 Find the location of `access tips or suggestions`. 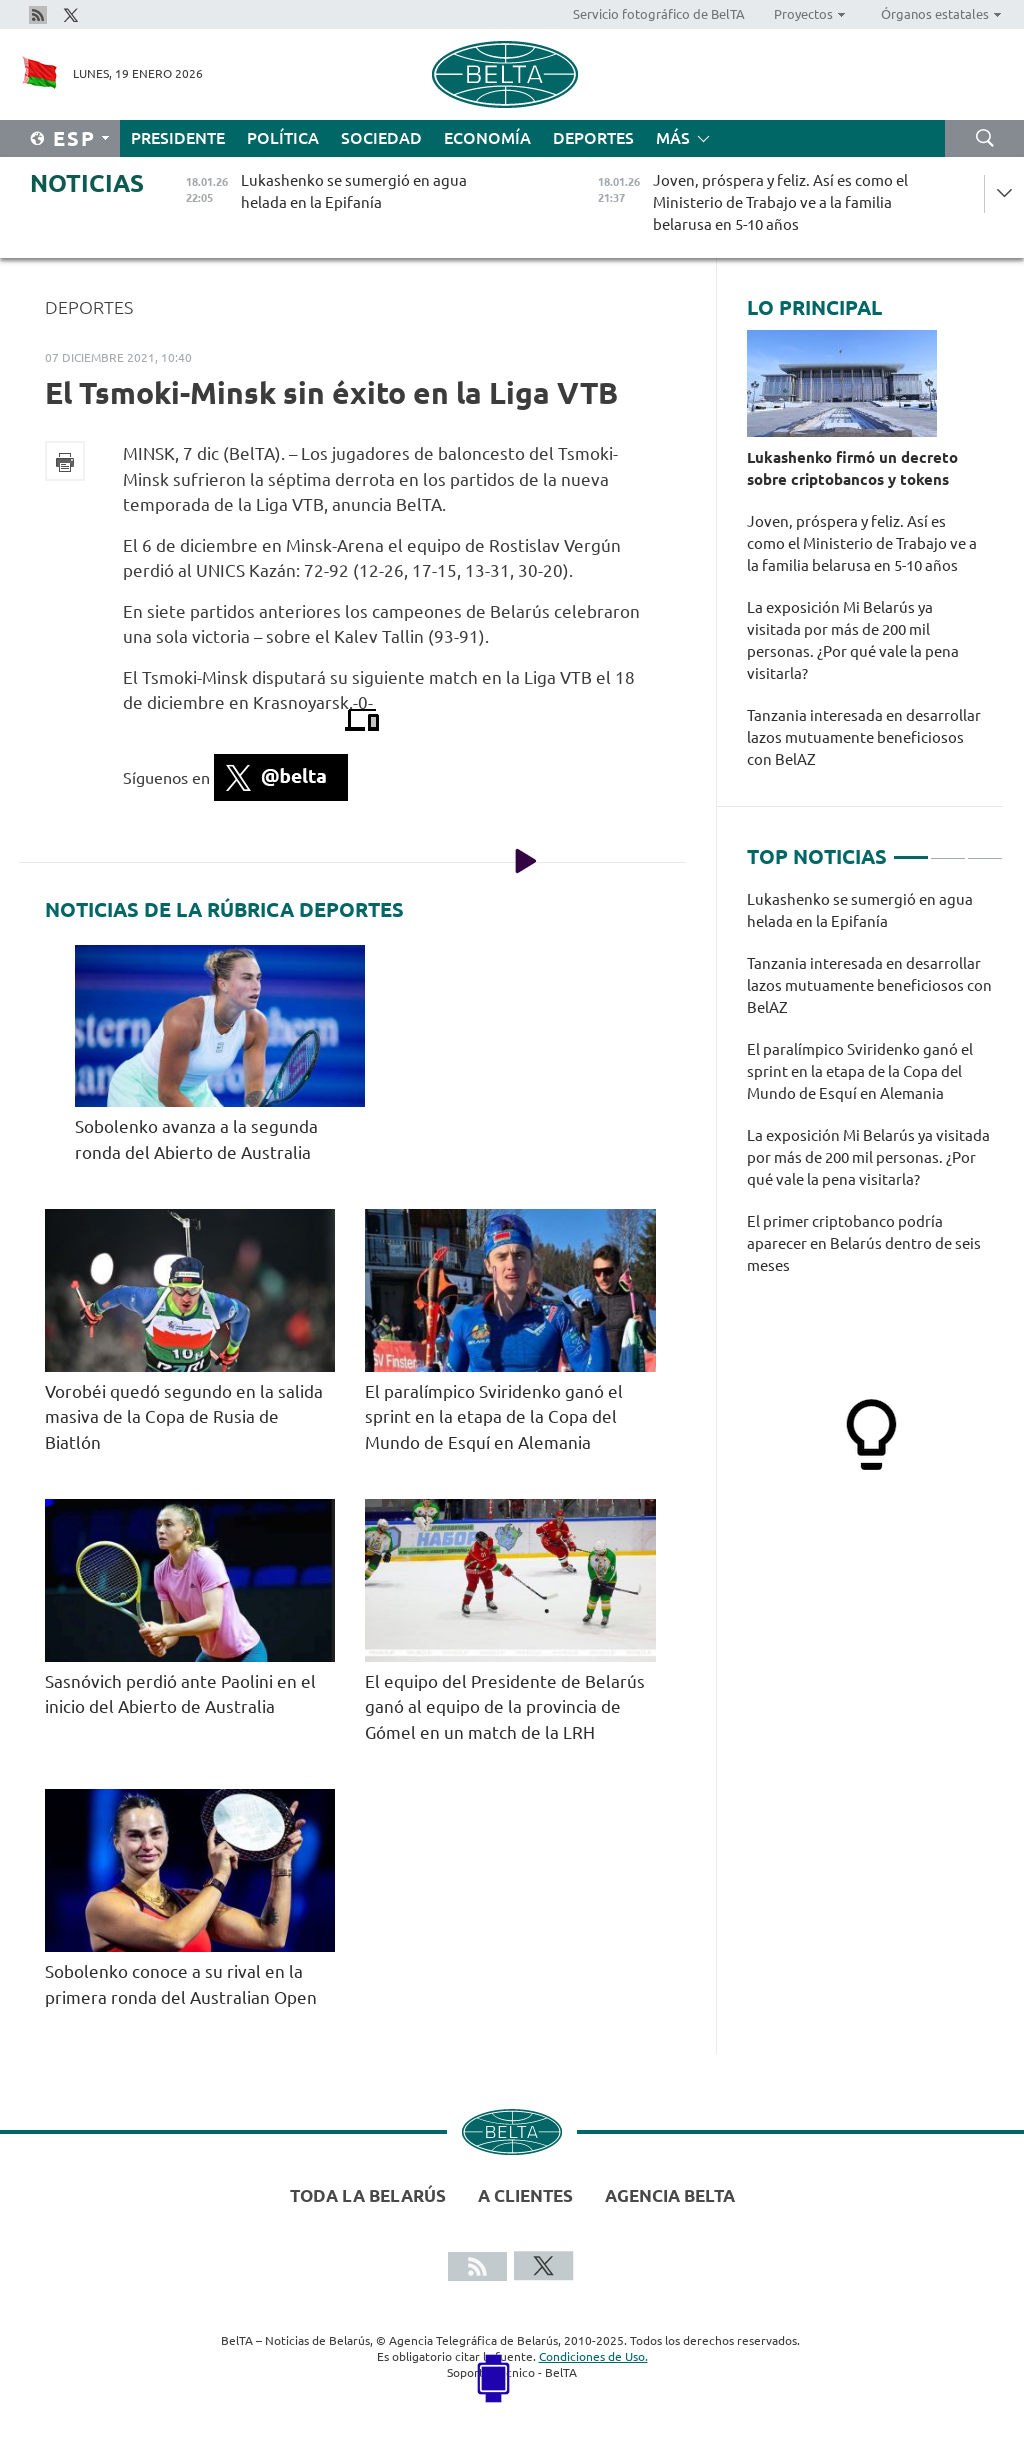

access tips or suggestions is located at coordinates (871, 1434).